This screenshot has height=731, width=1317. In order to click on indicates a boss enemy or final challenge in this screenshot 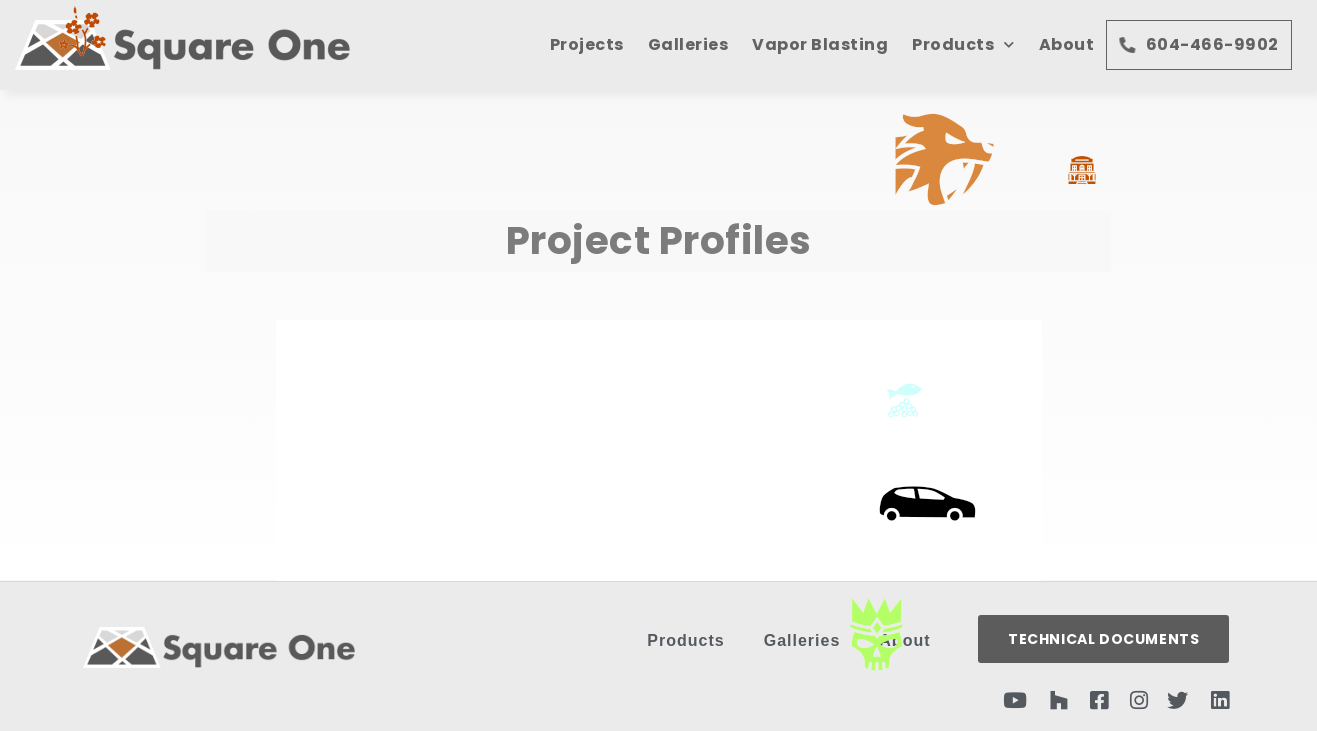, I will do `click(877, 635)`.